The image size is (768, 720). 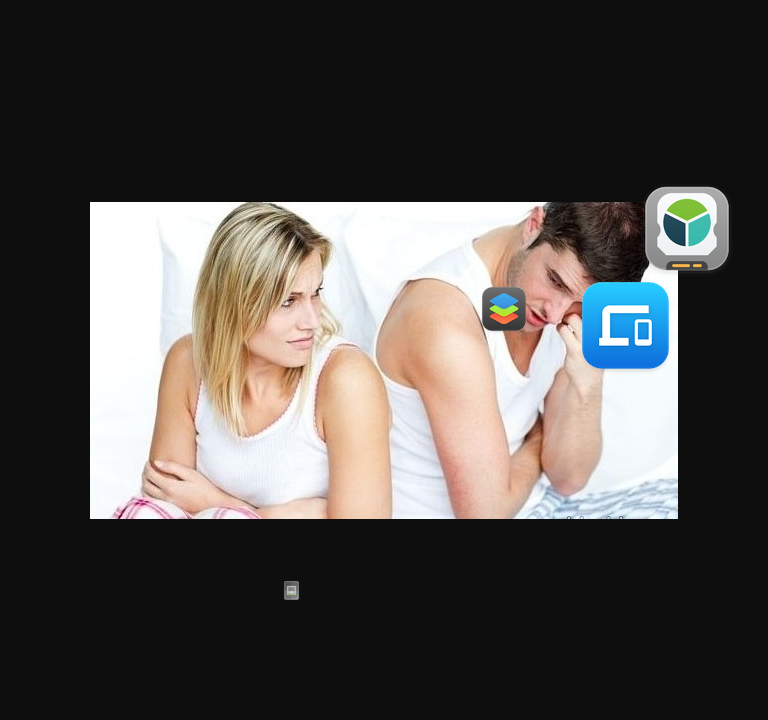 What do you see at coordinates (504, 309) in the screenshot?
I see `open the ASC app` at bounding box center [504, 309].